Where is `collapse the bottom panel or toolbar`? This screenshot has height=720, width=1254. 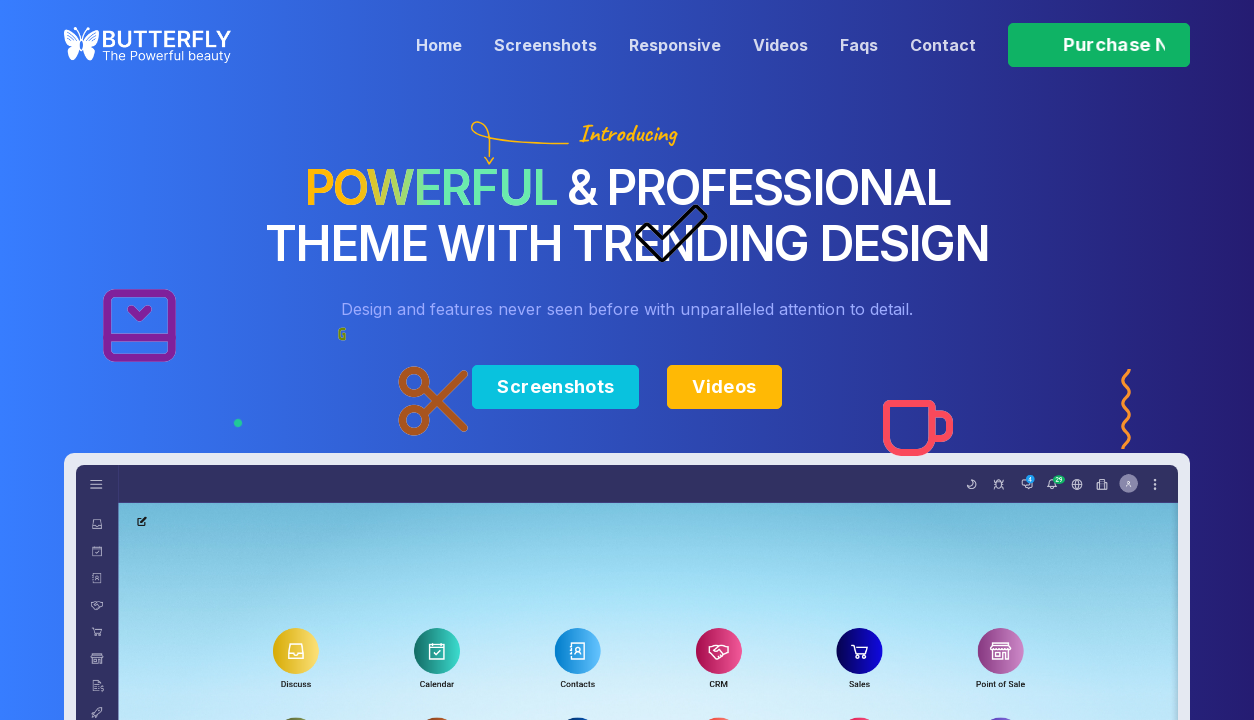
collapse the bottom panel or toolbar is located at coordinates (139, 325).